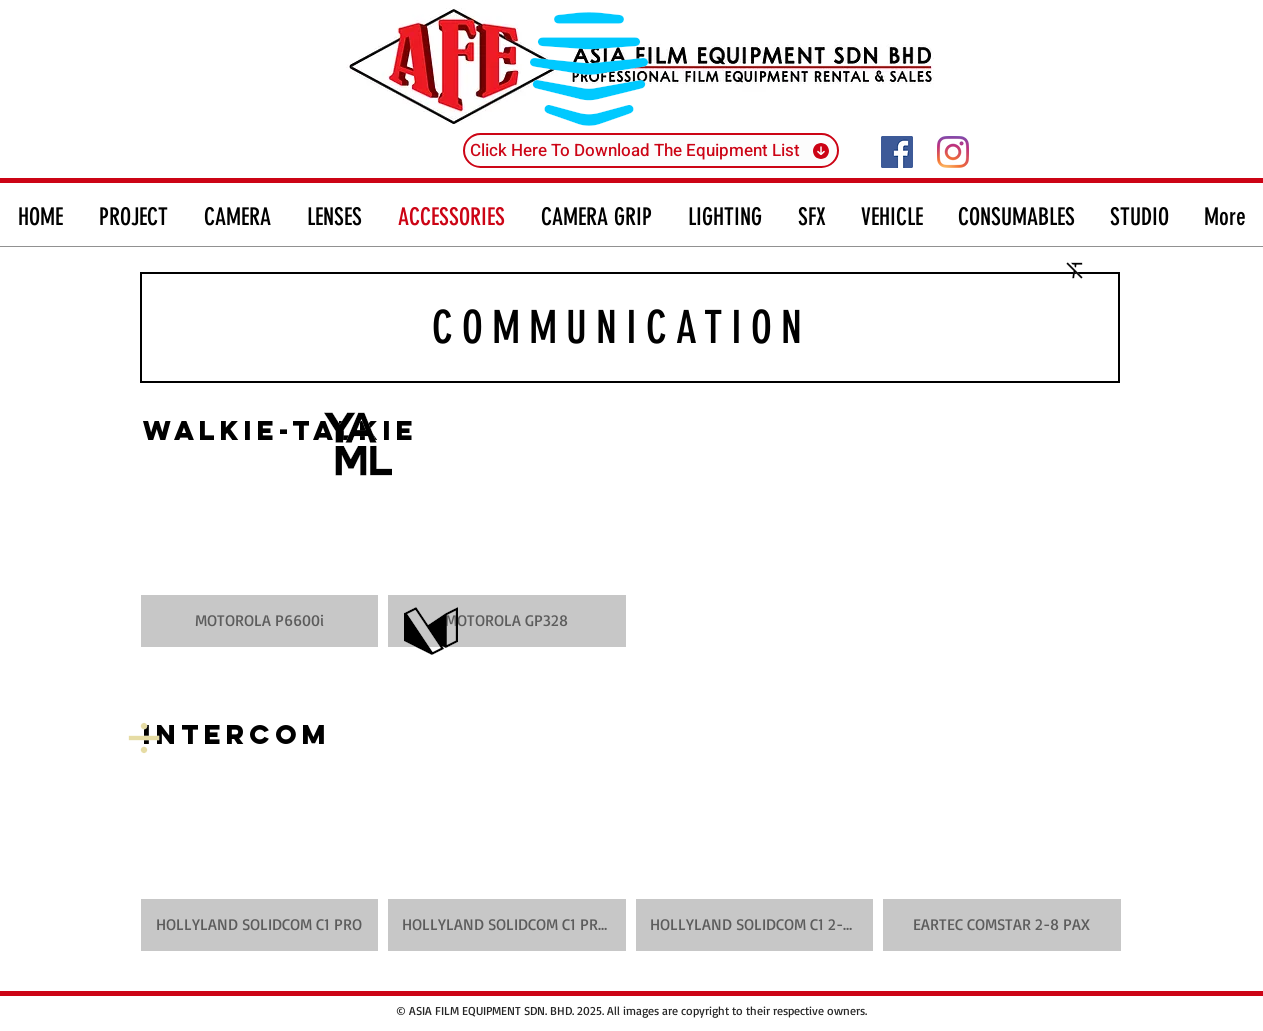 The image size is (1263, 1031). What do you see at coordinates (589, 69) in the screenshot?
I see `open the Hive app` at bounding box center [589, 69].